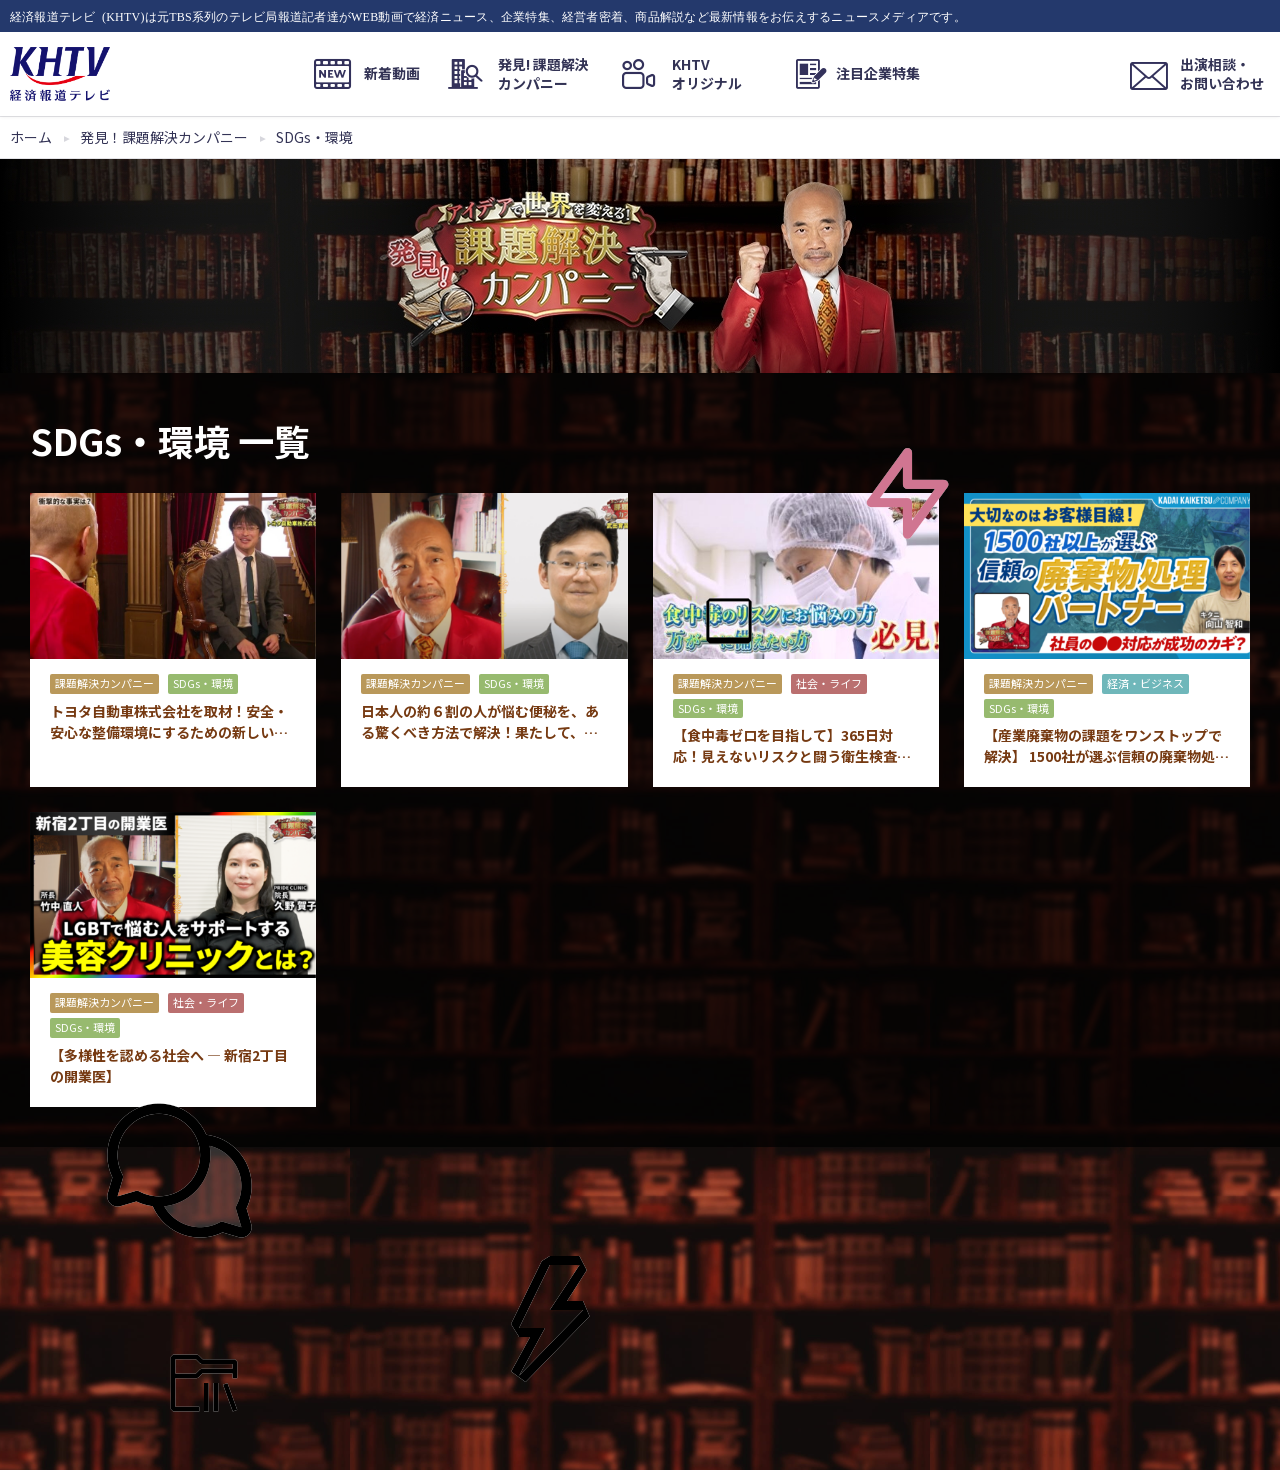 The width and height of the screenshot is (1280, 1470). Describe the element at coordinates (907, 493) in the screenshot. I see `supabase logo - open source database platform` at that location.